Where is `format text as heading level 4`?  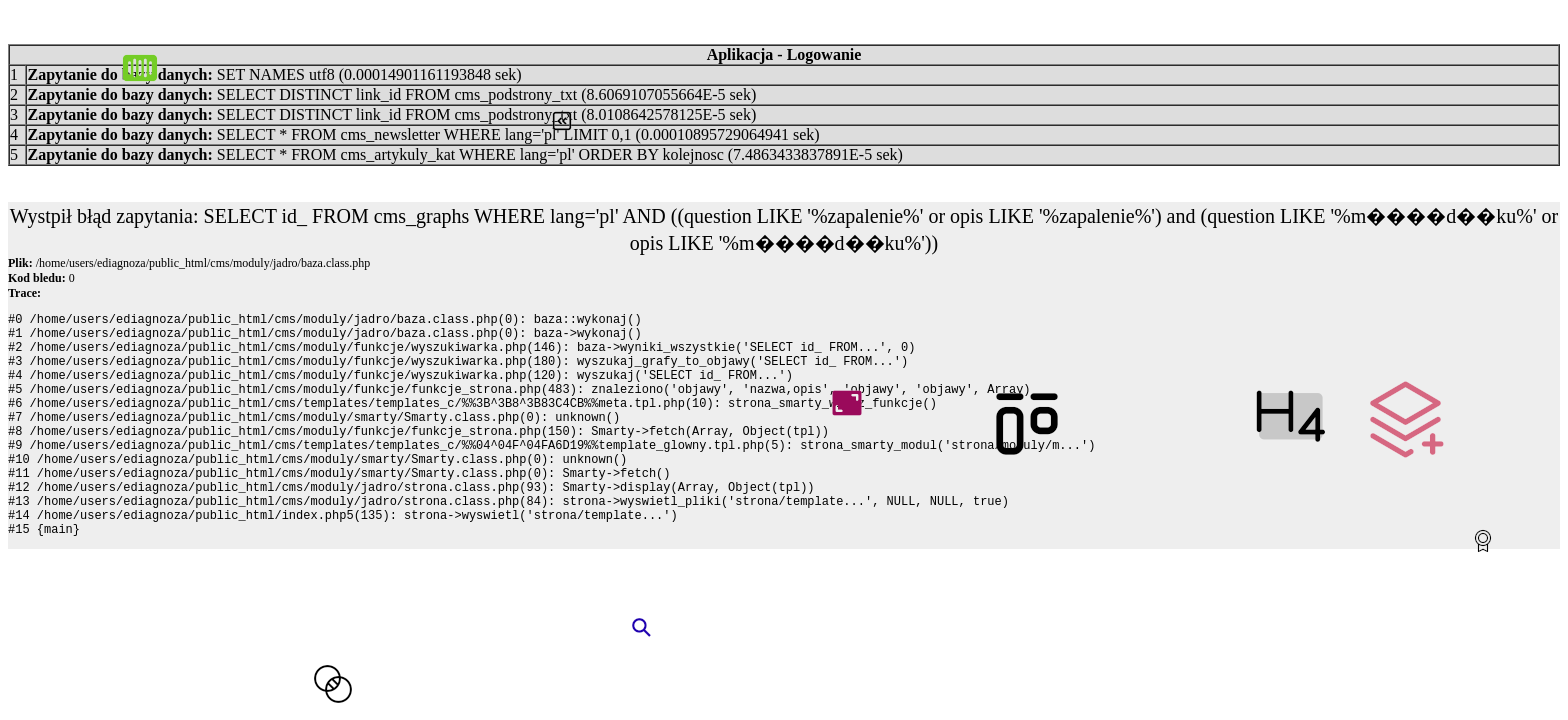
format text as heading level 4 is located at coordinates (1286, 415).